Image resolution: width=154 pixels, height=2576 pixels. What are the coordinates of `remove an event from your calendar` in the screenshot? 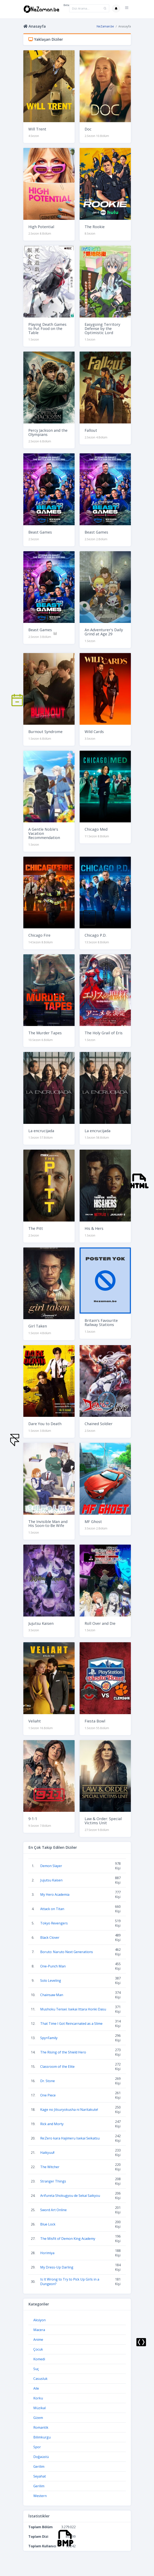 It's located at (17, 700).